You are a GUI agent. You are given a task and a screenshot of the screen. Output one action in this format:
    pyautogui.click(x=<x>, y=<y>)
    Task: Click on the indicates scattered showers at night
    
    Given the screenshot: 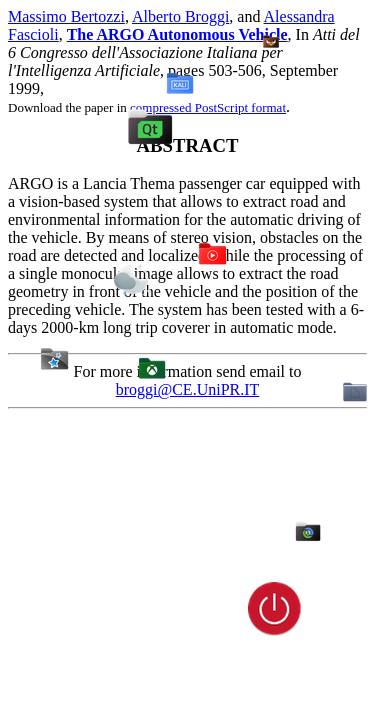 What is the action you would take?
    pyautogui.click(x=132, y=278)
    